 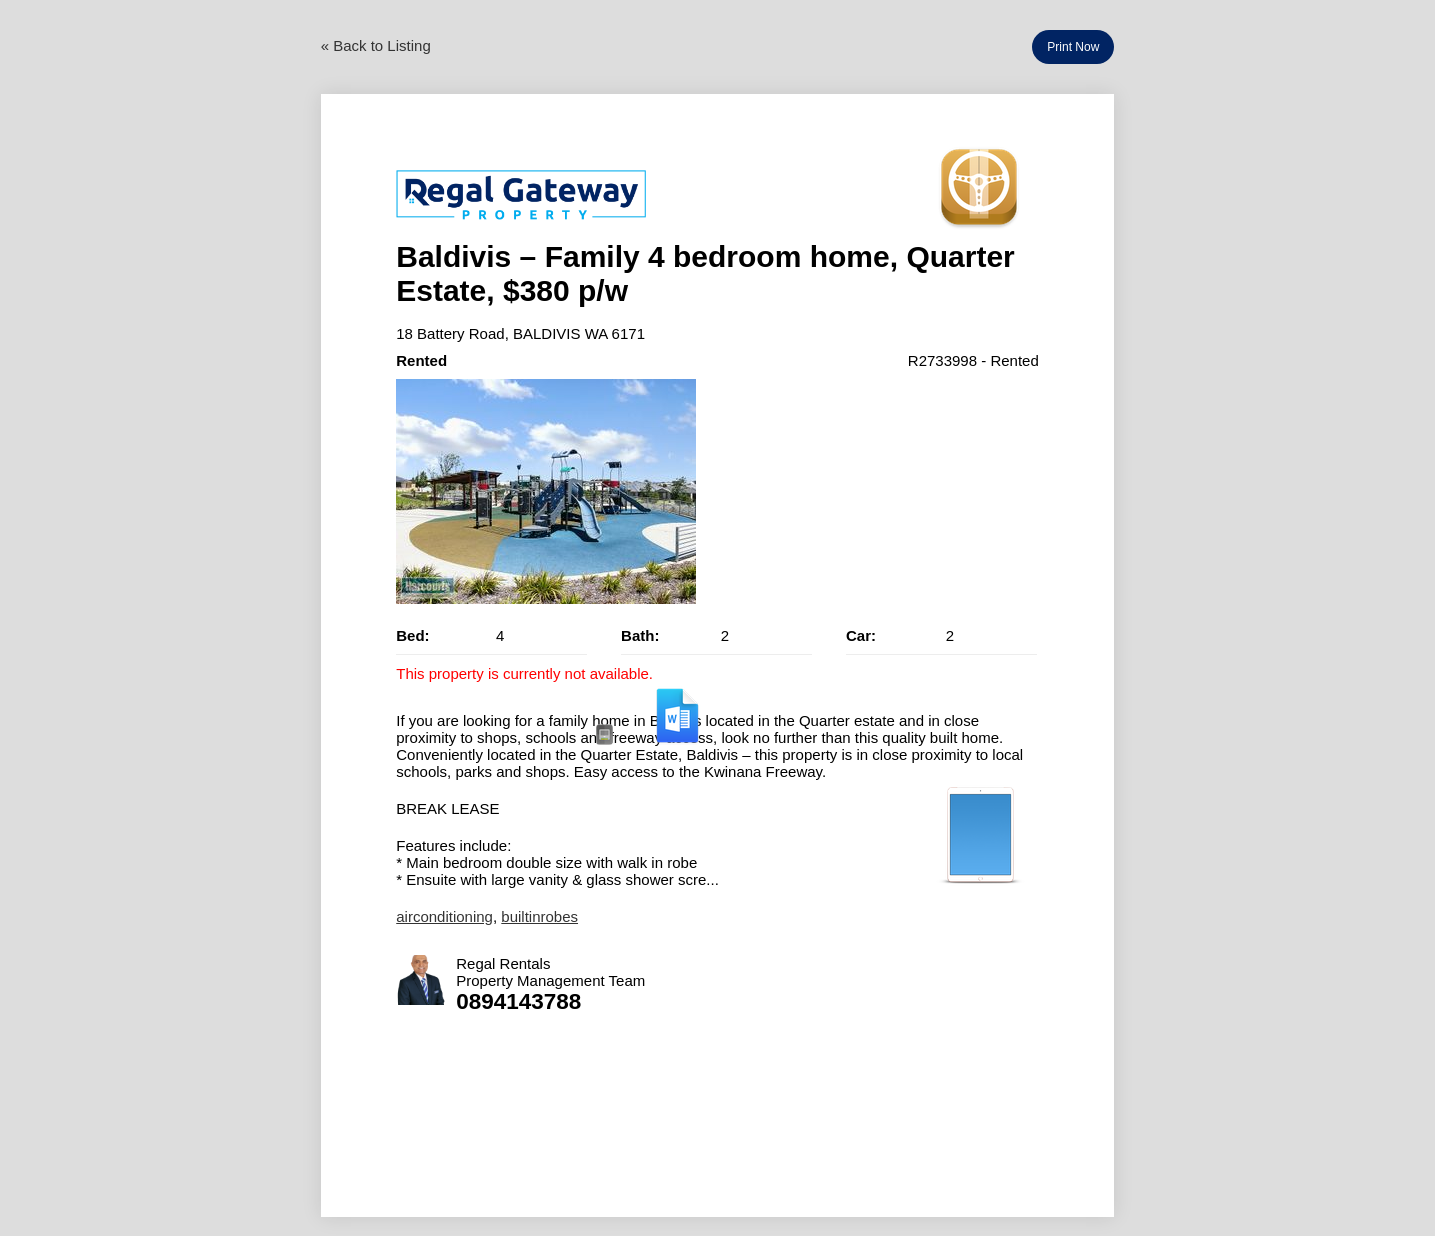 What do you see at coordinates (979, 187) in the screenshot?
I see `open boxflat racing wheel configuration app` at bounding box center [979, 187].